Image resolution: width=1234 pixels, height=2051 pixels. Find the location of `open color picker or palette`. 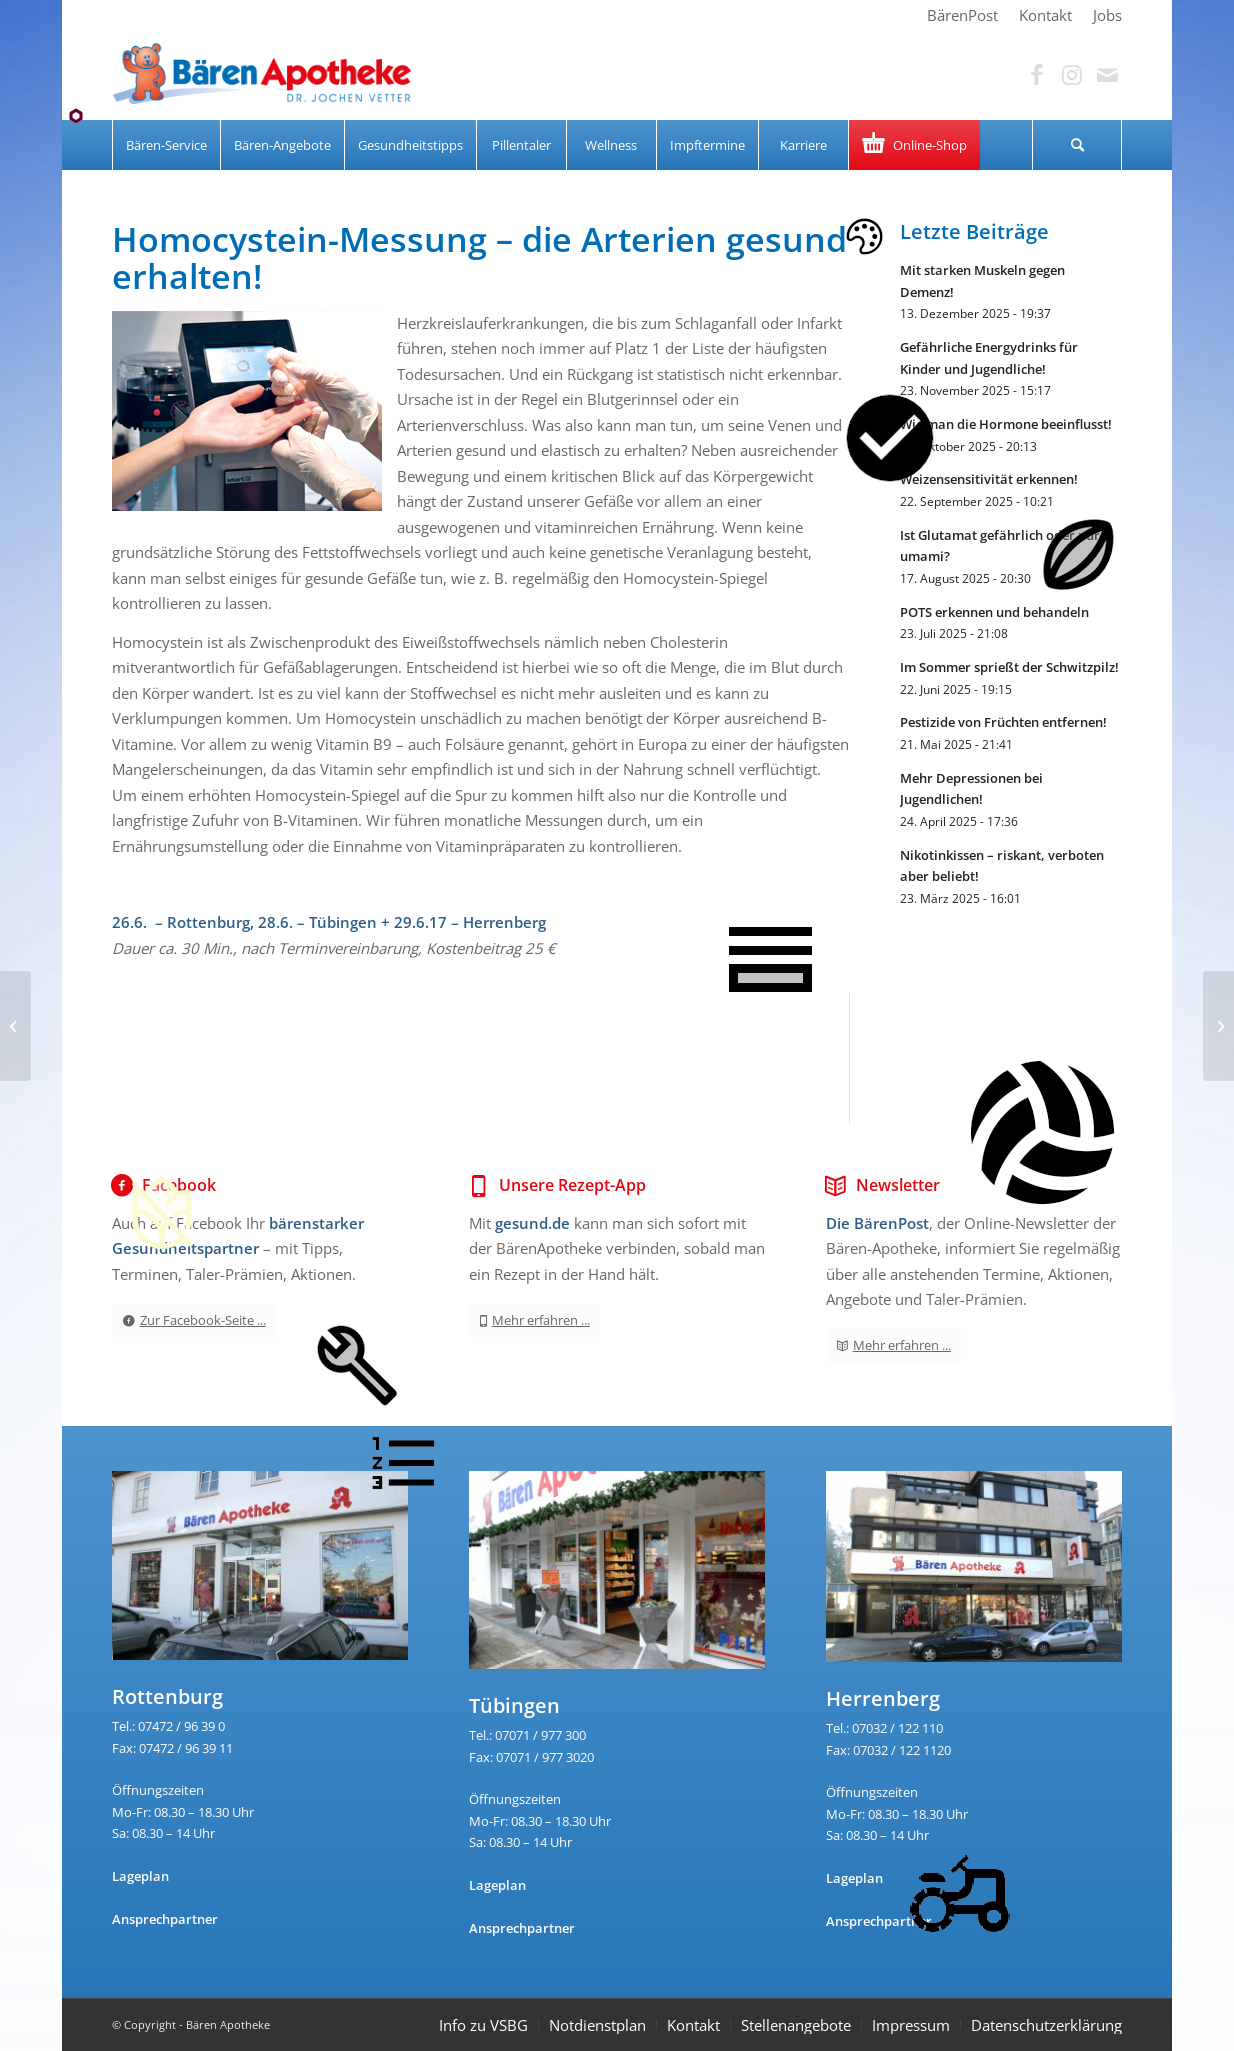

open color picker or palette is located at coordinates (864, 236).